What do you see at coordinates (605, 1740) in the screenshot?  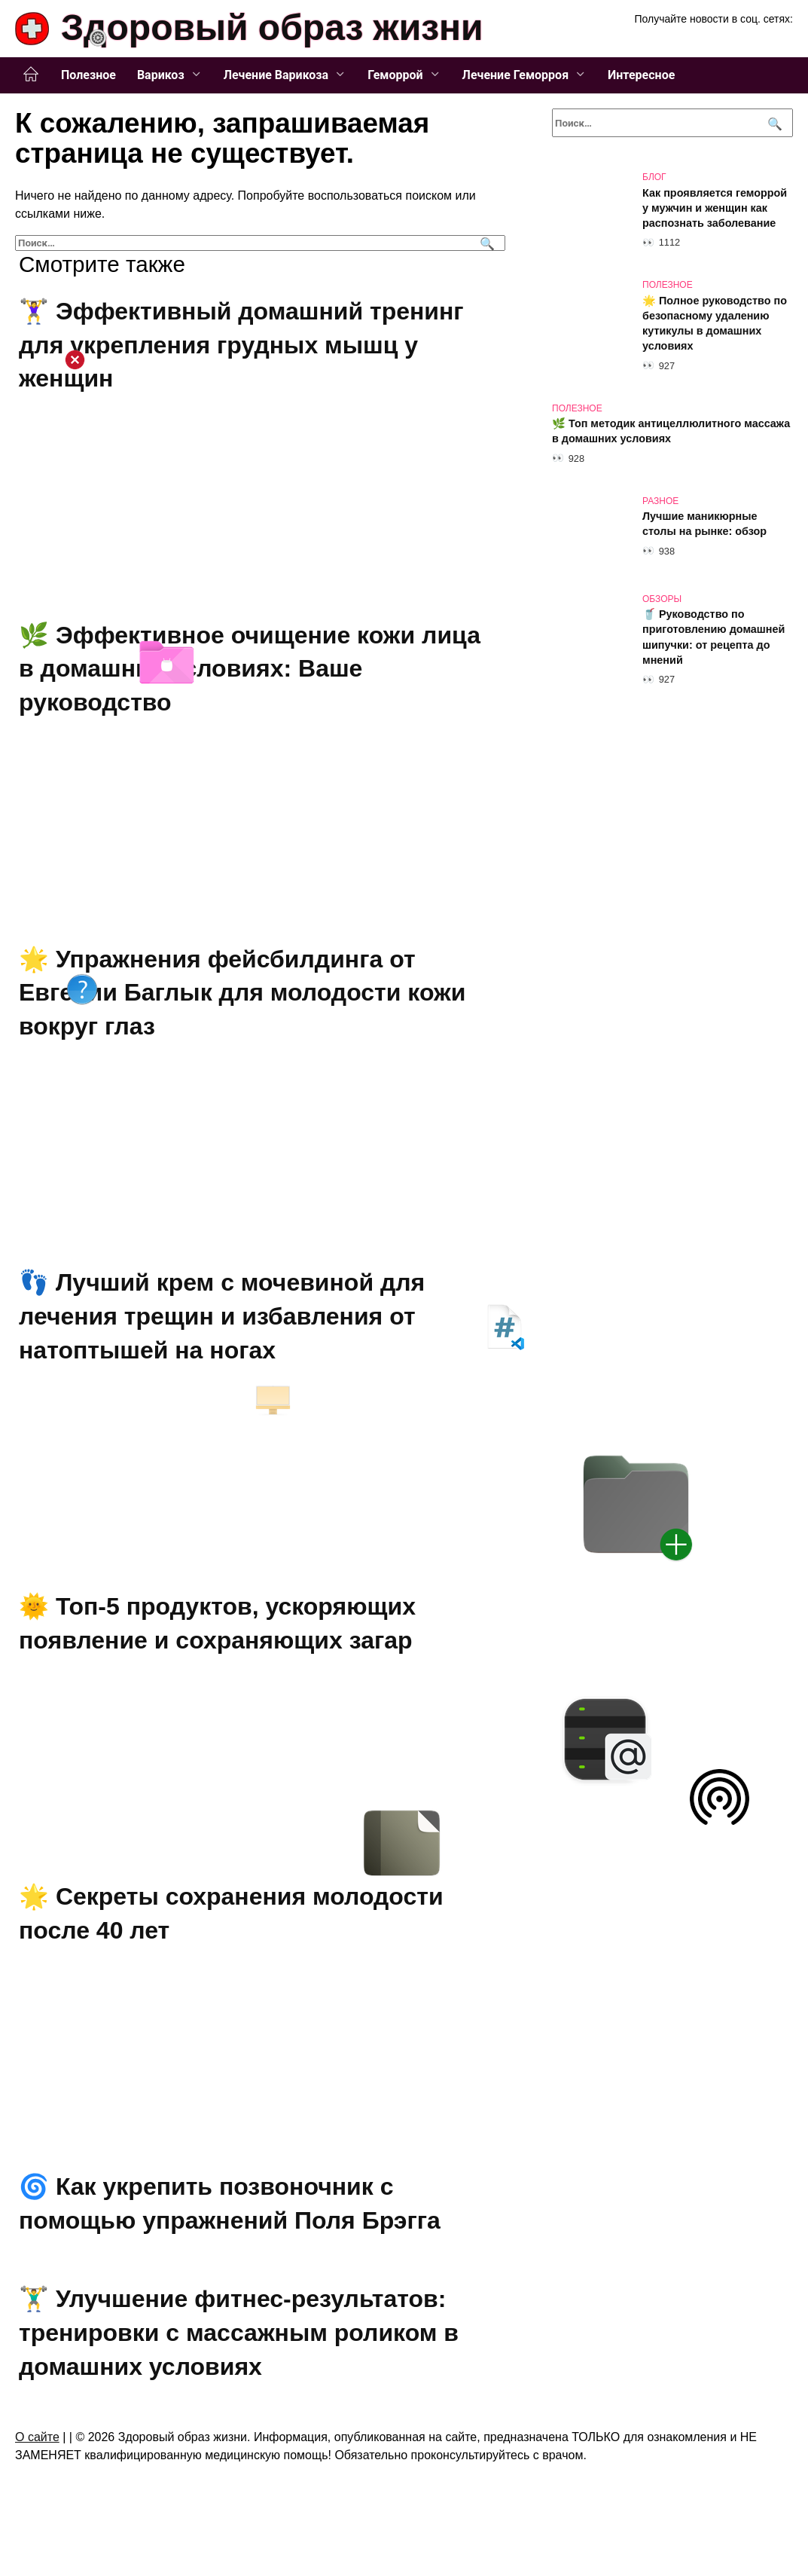 I see `configure DNS server settings` at bounding box center [605, 1740].